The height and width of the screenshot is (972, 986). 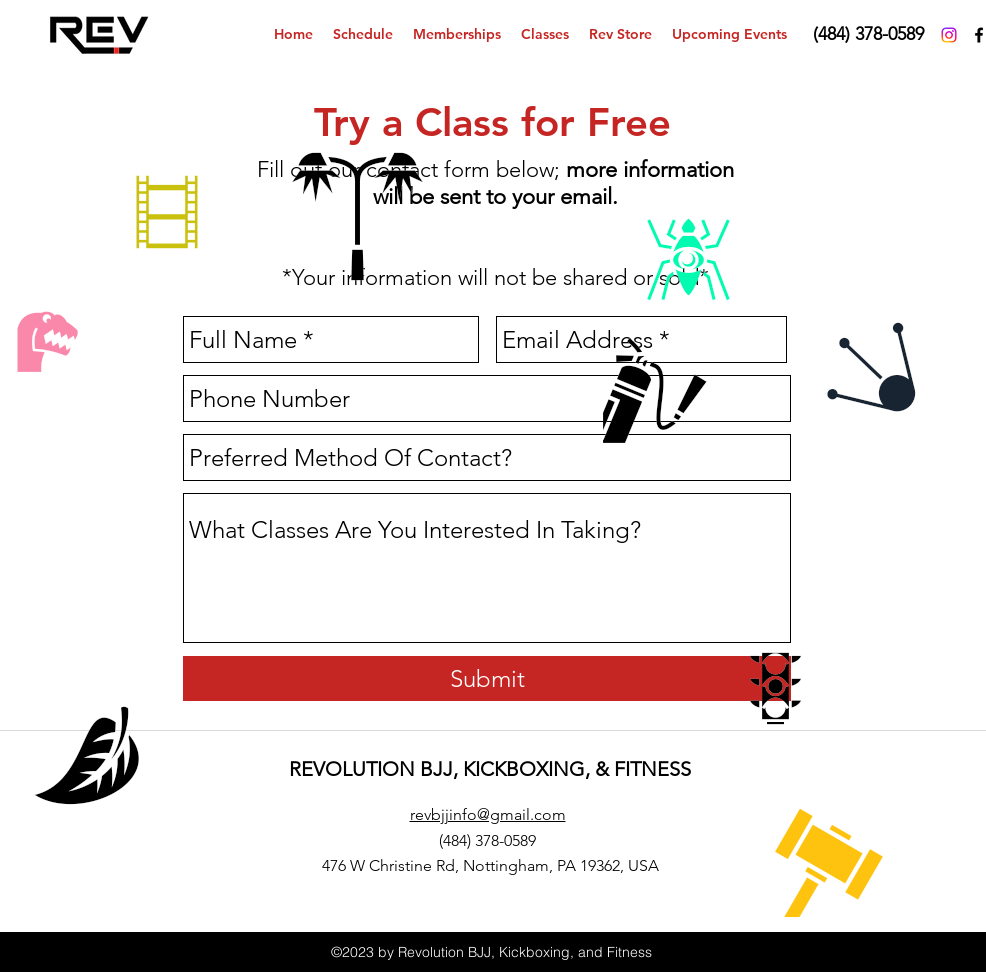 I want to click on access fire safety equipment or information, so click(x=656, y=389).